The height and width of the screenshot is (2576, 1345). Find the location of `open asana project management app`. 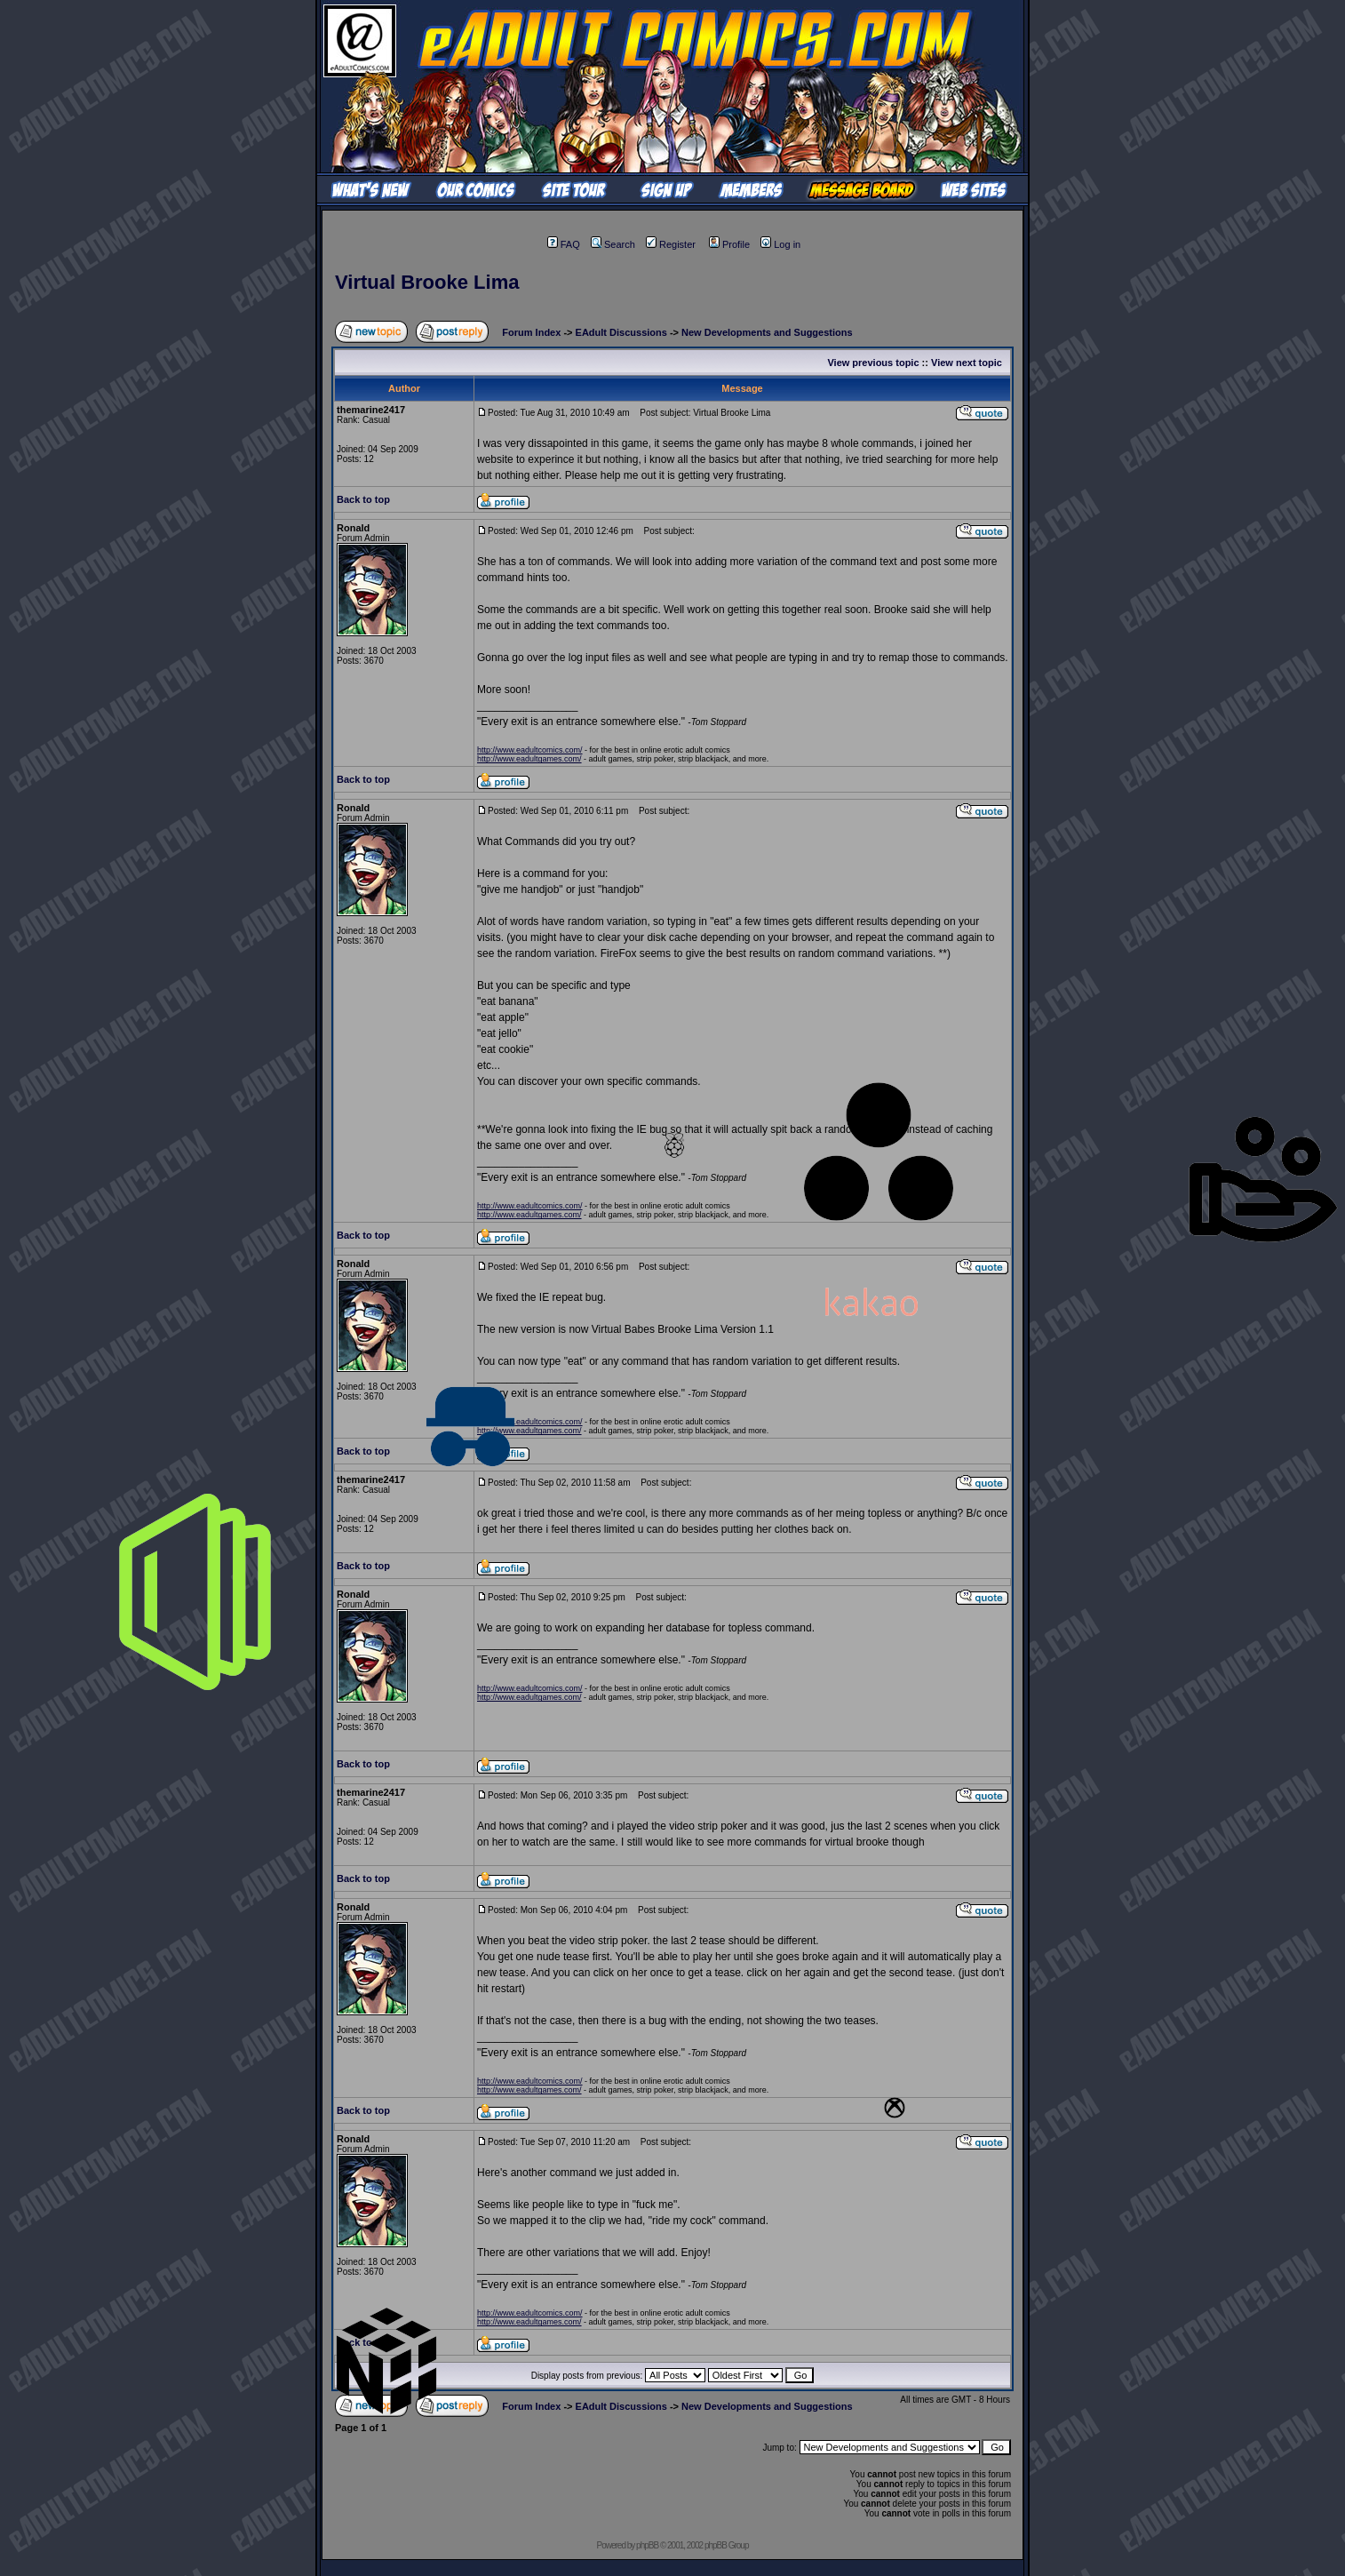

open asana project management app is located at coordinates (879, 1152).